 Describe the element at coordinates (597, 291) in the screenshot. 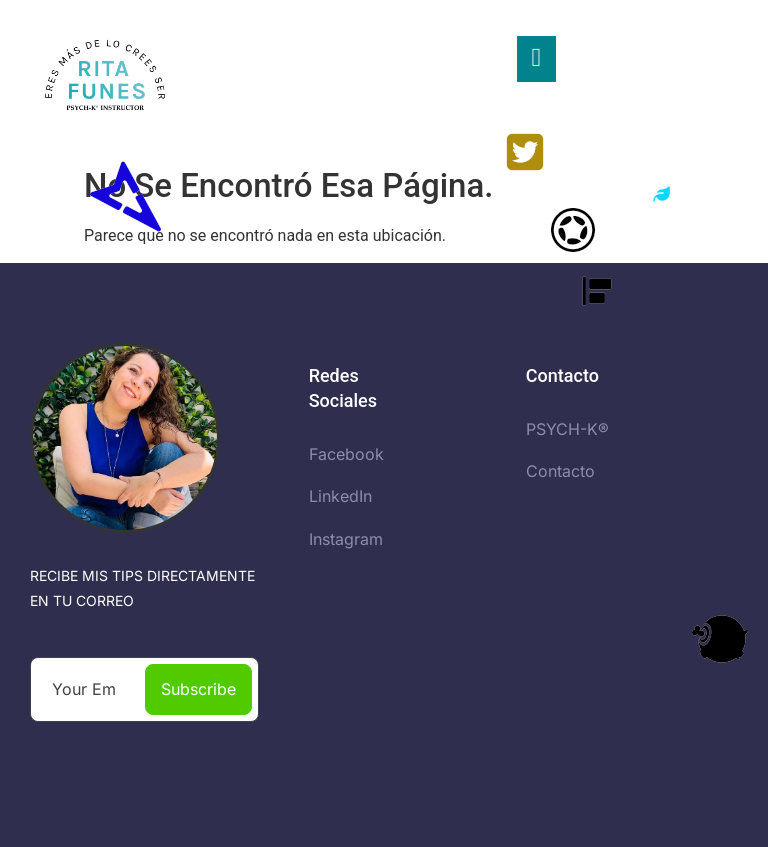

I see `align selected items to the left edge` at that location.